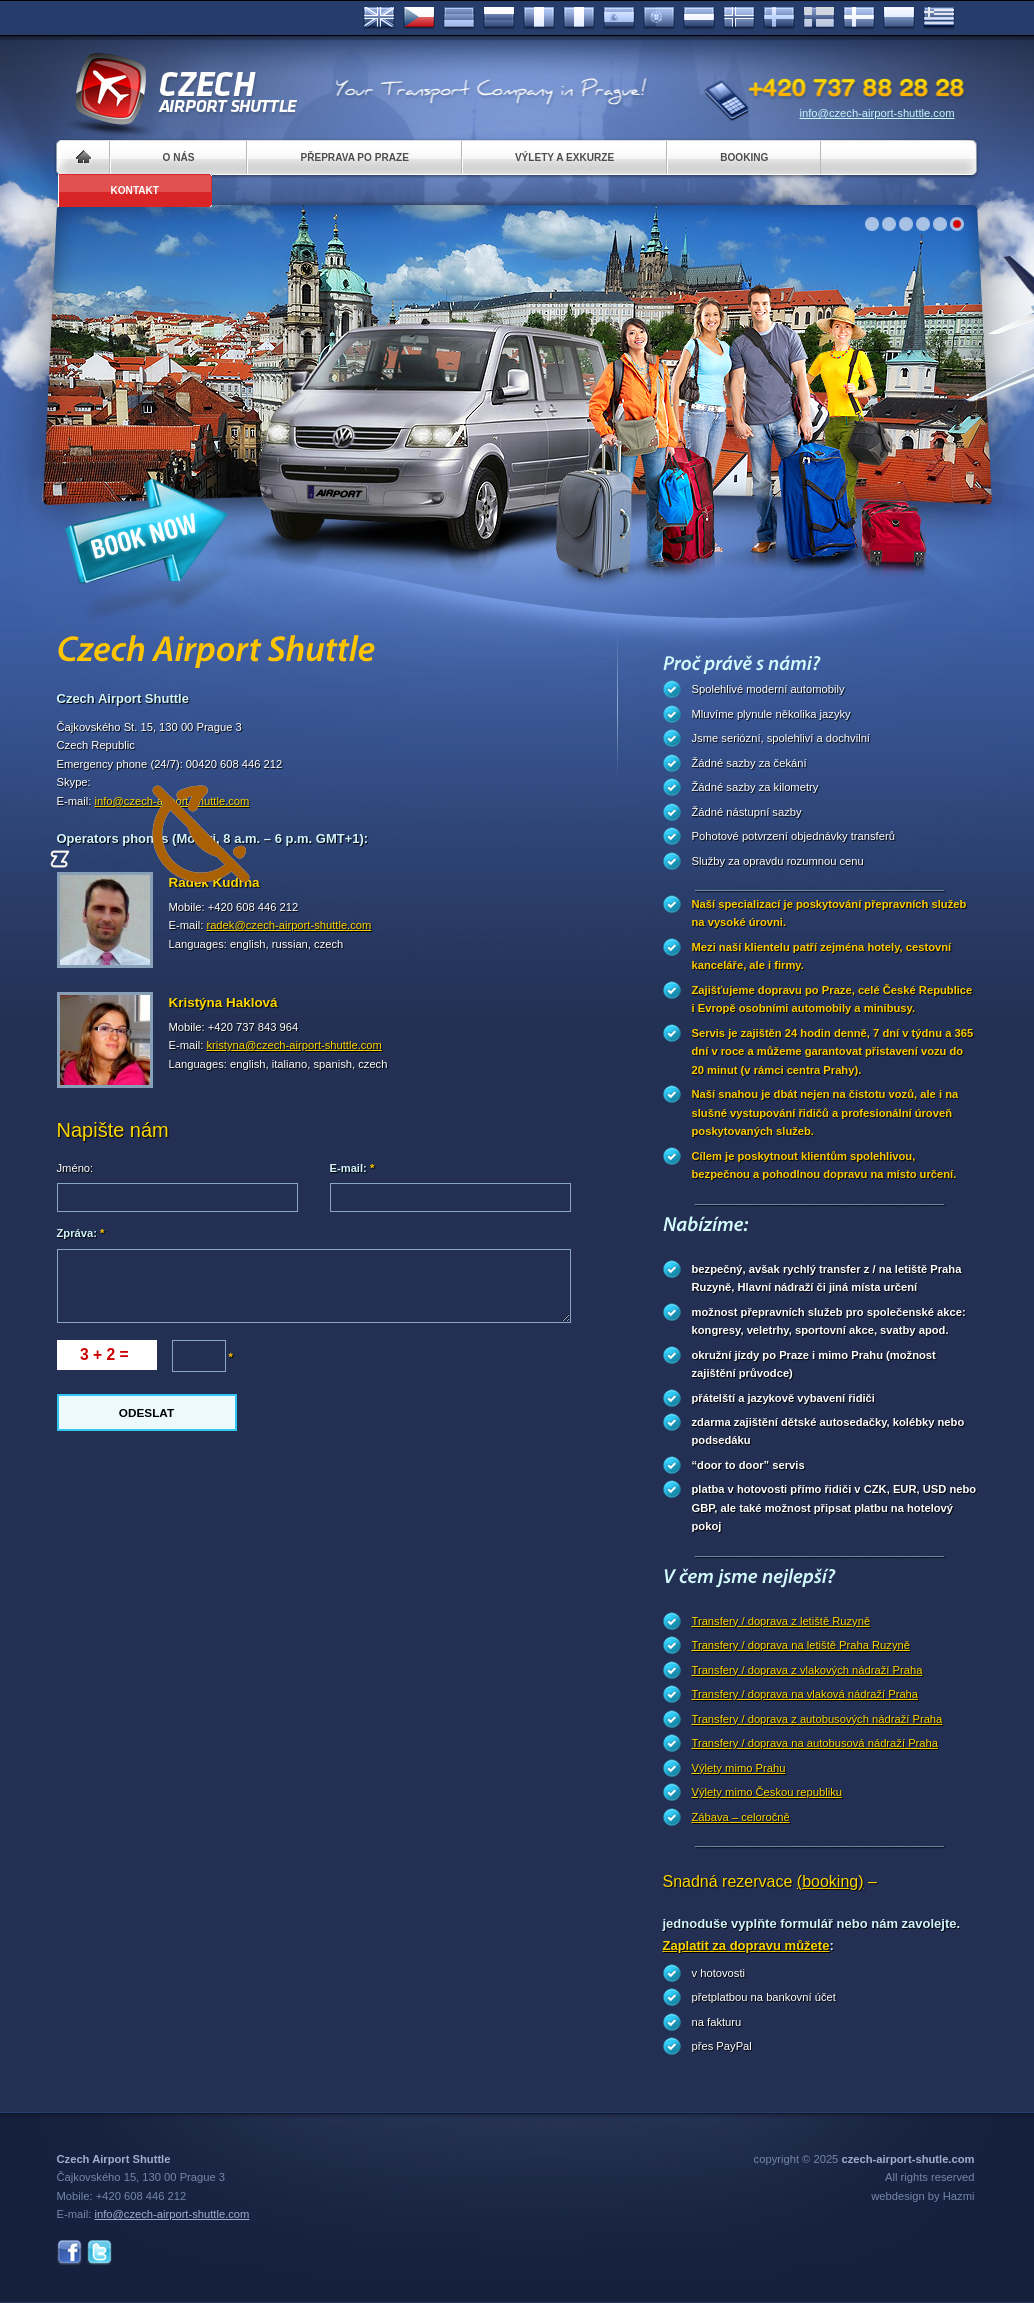 The height and width of the screenshot is (2303, 1034). What do you see at coordinates (60, 859) in the screenshot?
I see `open zwift app` at bounding box center [60, 859].